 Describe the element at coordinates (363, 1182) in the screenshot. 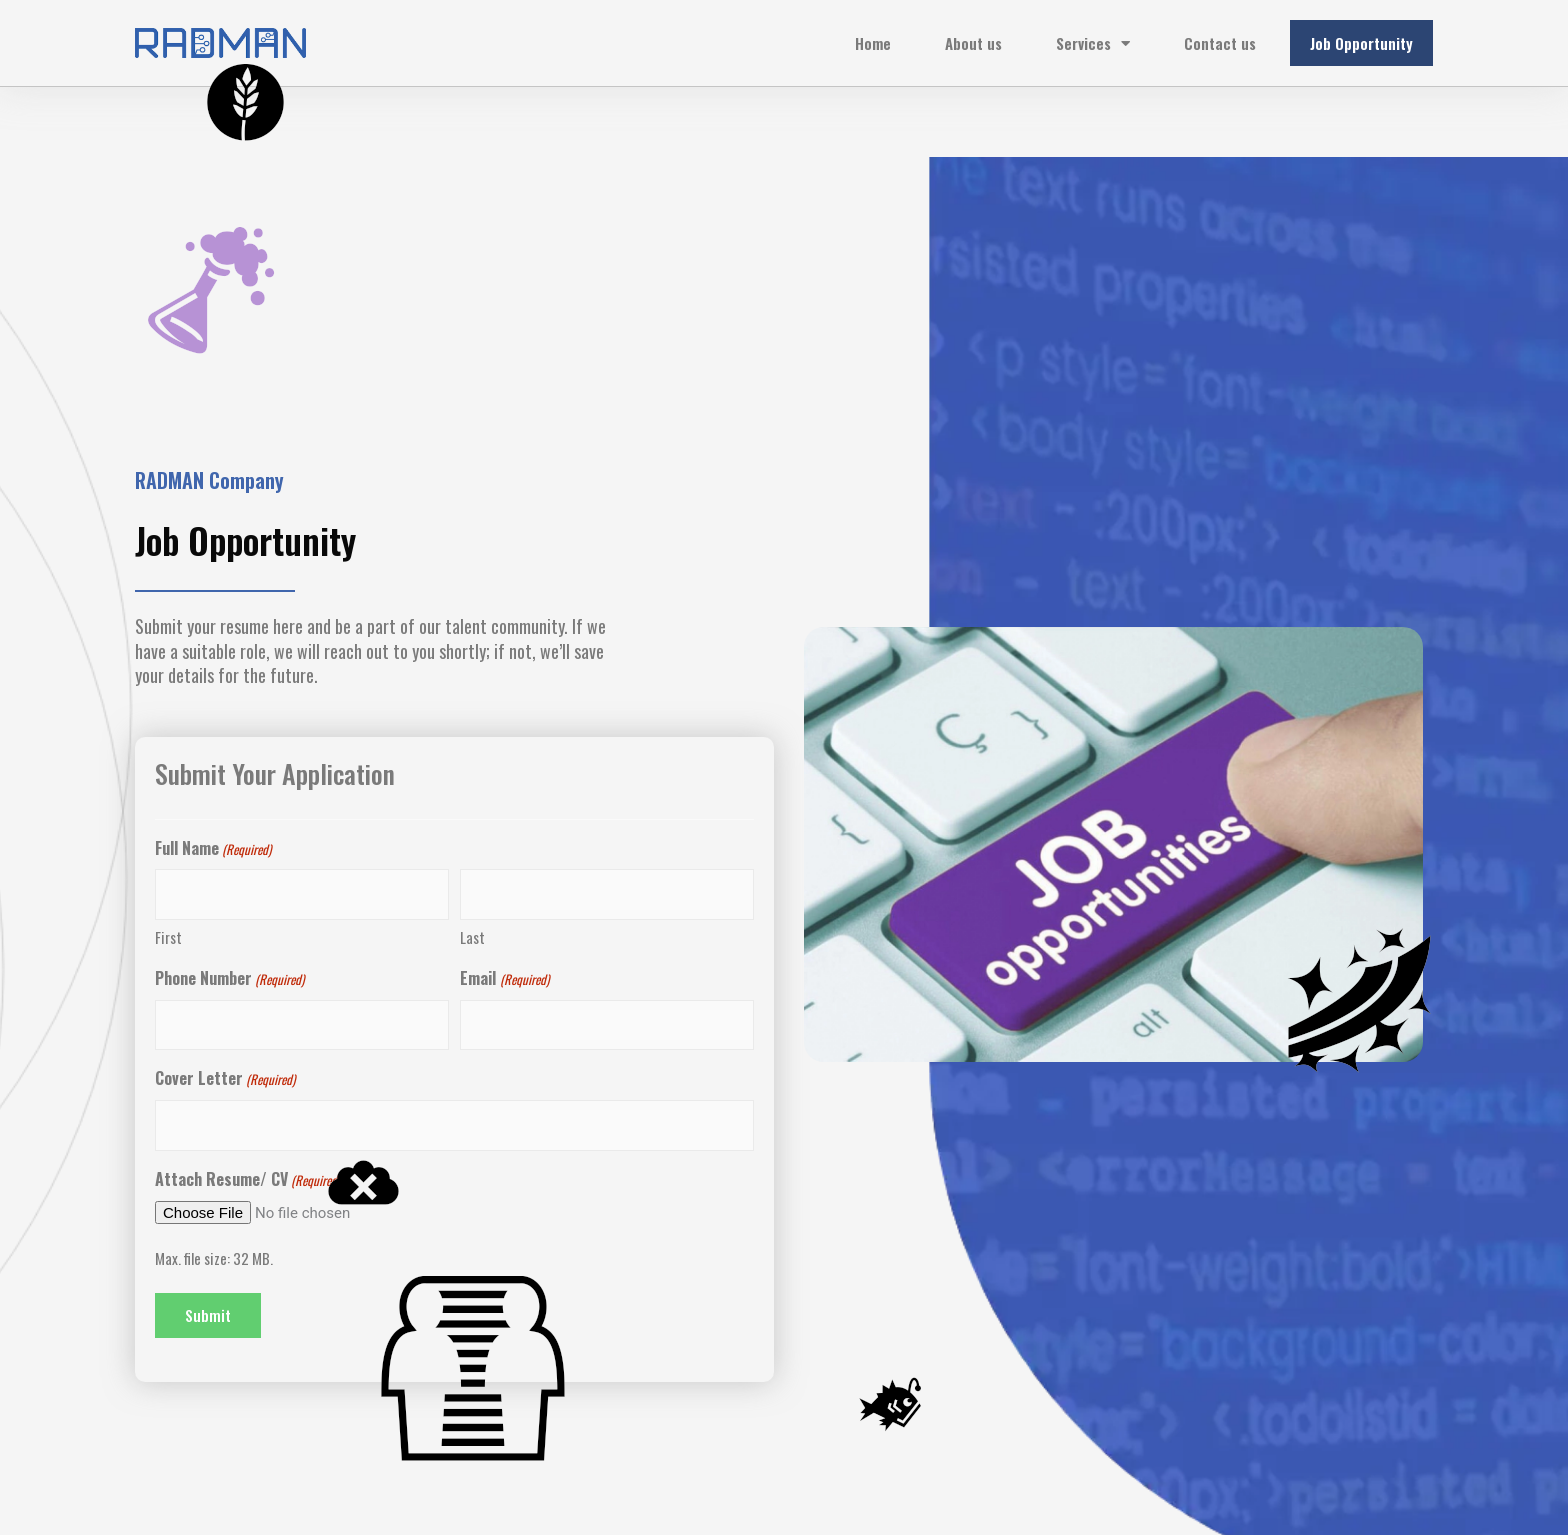

I see `indicates a toxic or hazardous area in gameplay` at that location.